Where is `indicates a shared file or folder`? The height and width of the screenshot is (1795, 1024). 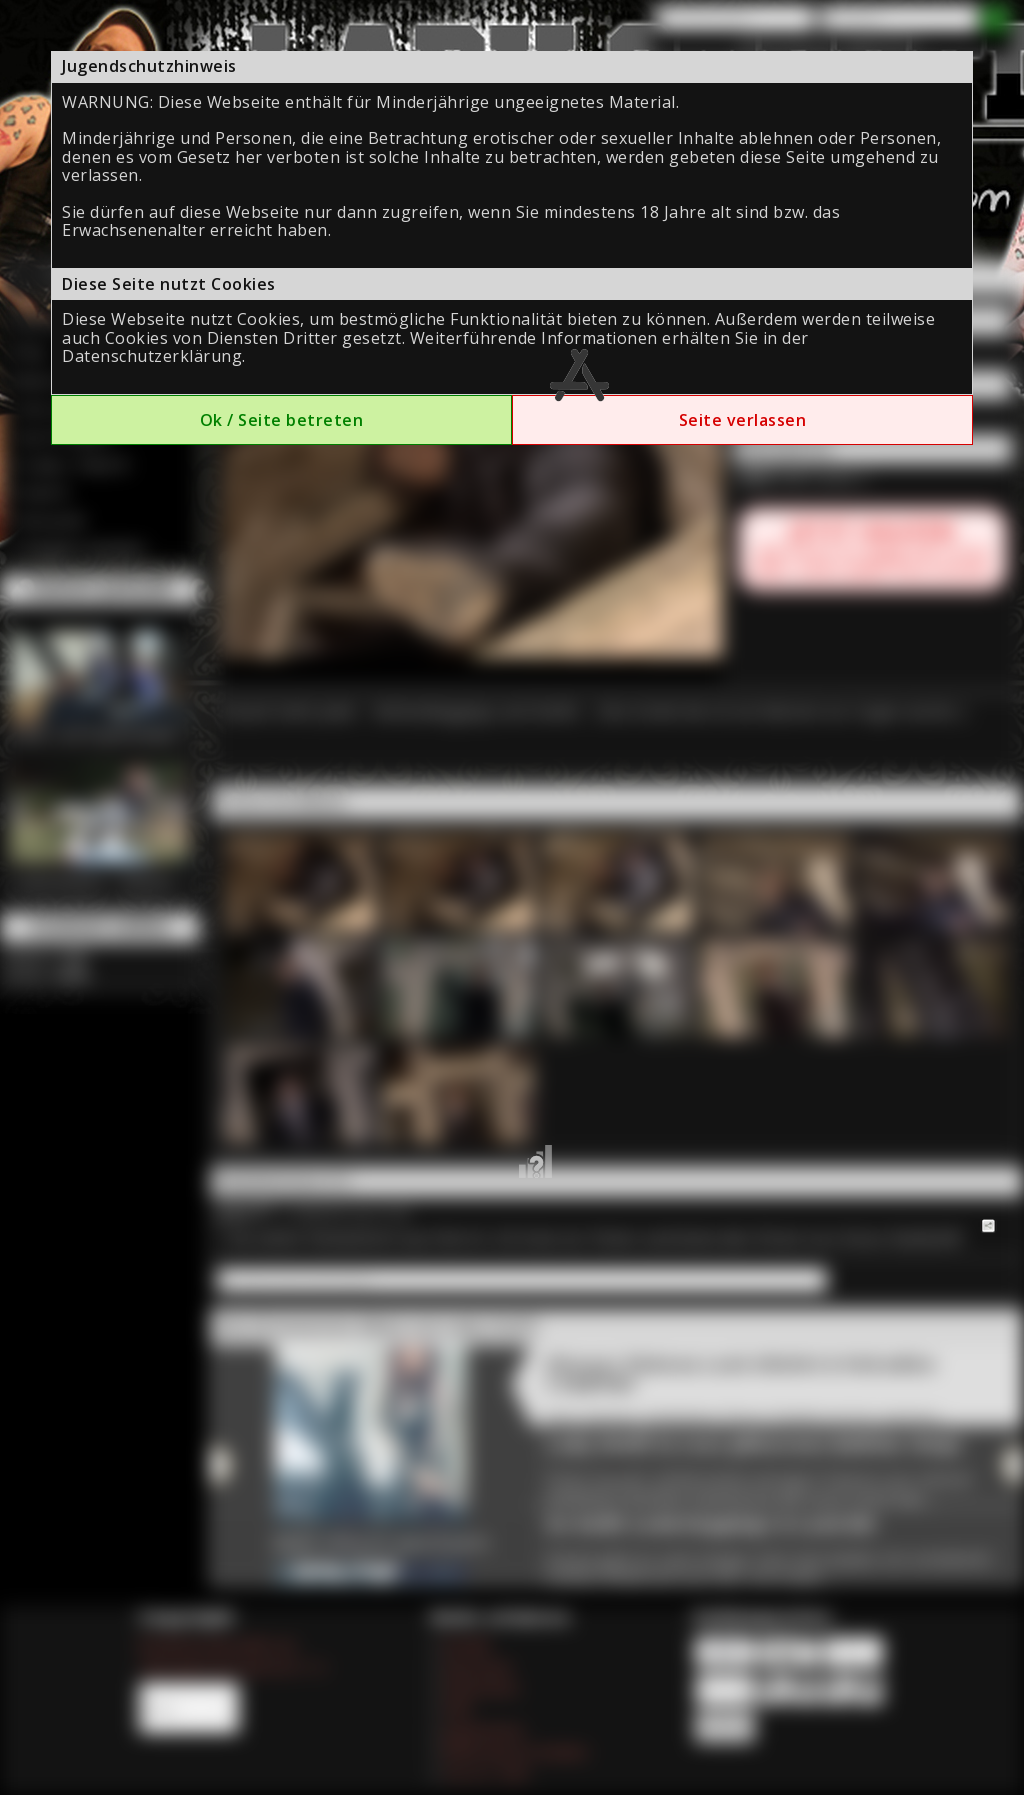 indicates a shared file or folder is located at coordinates (988, 1226).